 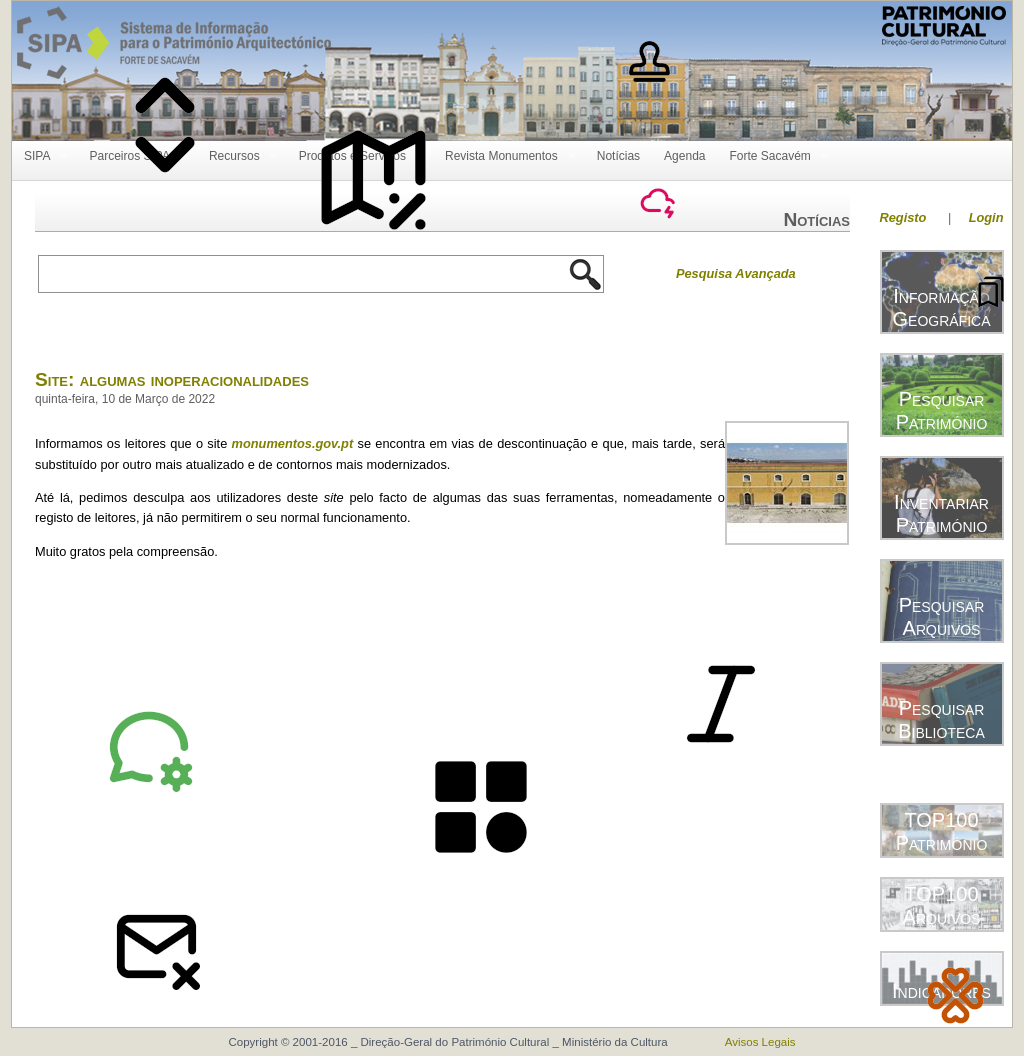 What do you see at coordinates (955, 995) in the screenshot?
I see `indicates a lucky or bonus reward feature` at bounding box center [955, 995].